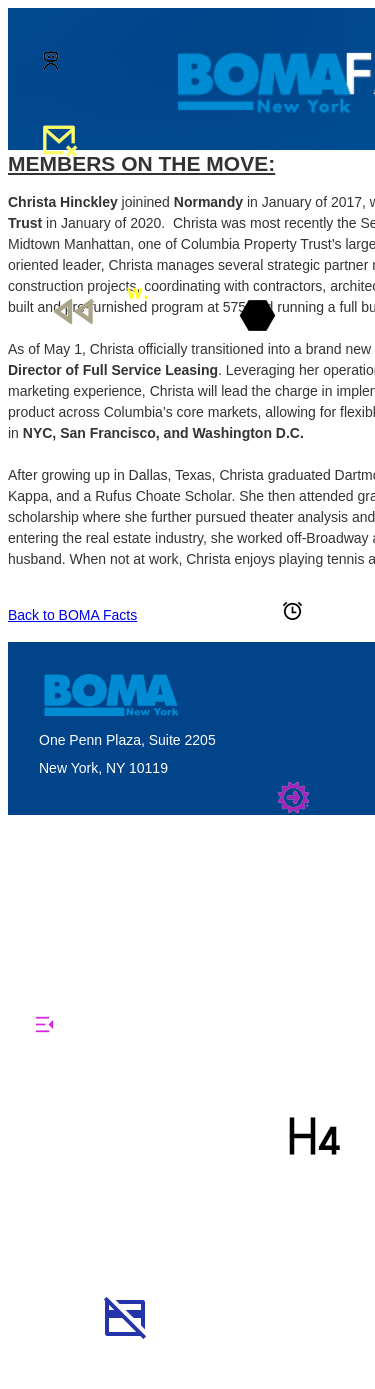 The width and height of the screenshot is (375, 1389). What do you see at coordinates (51, 61) in the screenshot?
I see `access AI assistant or chatbot feature` at bounding box center [51, 61].